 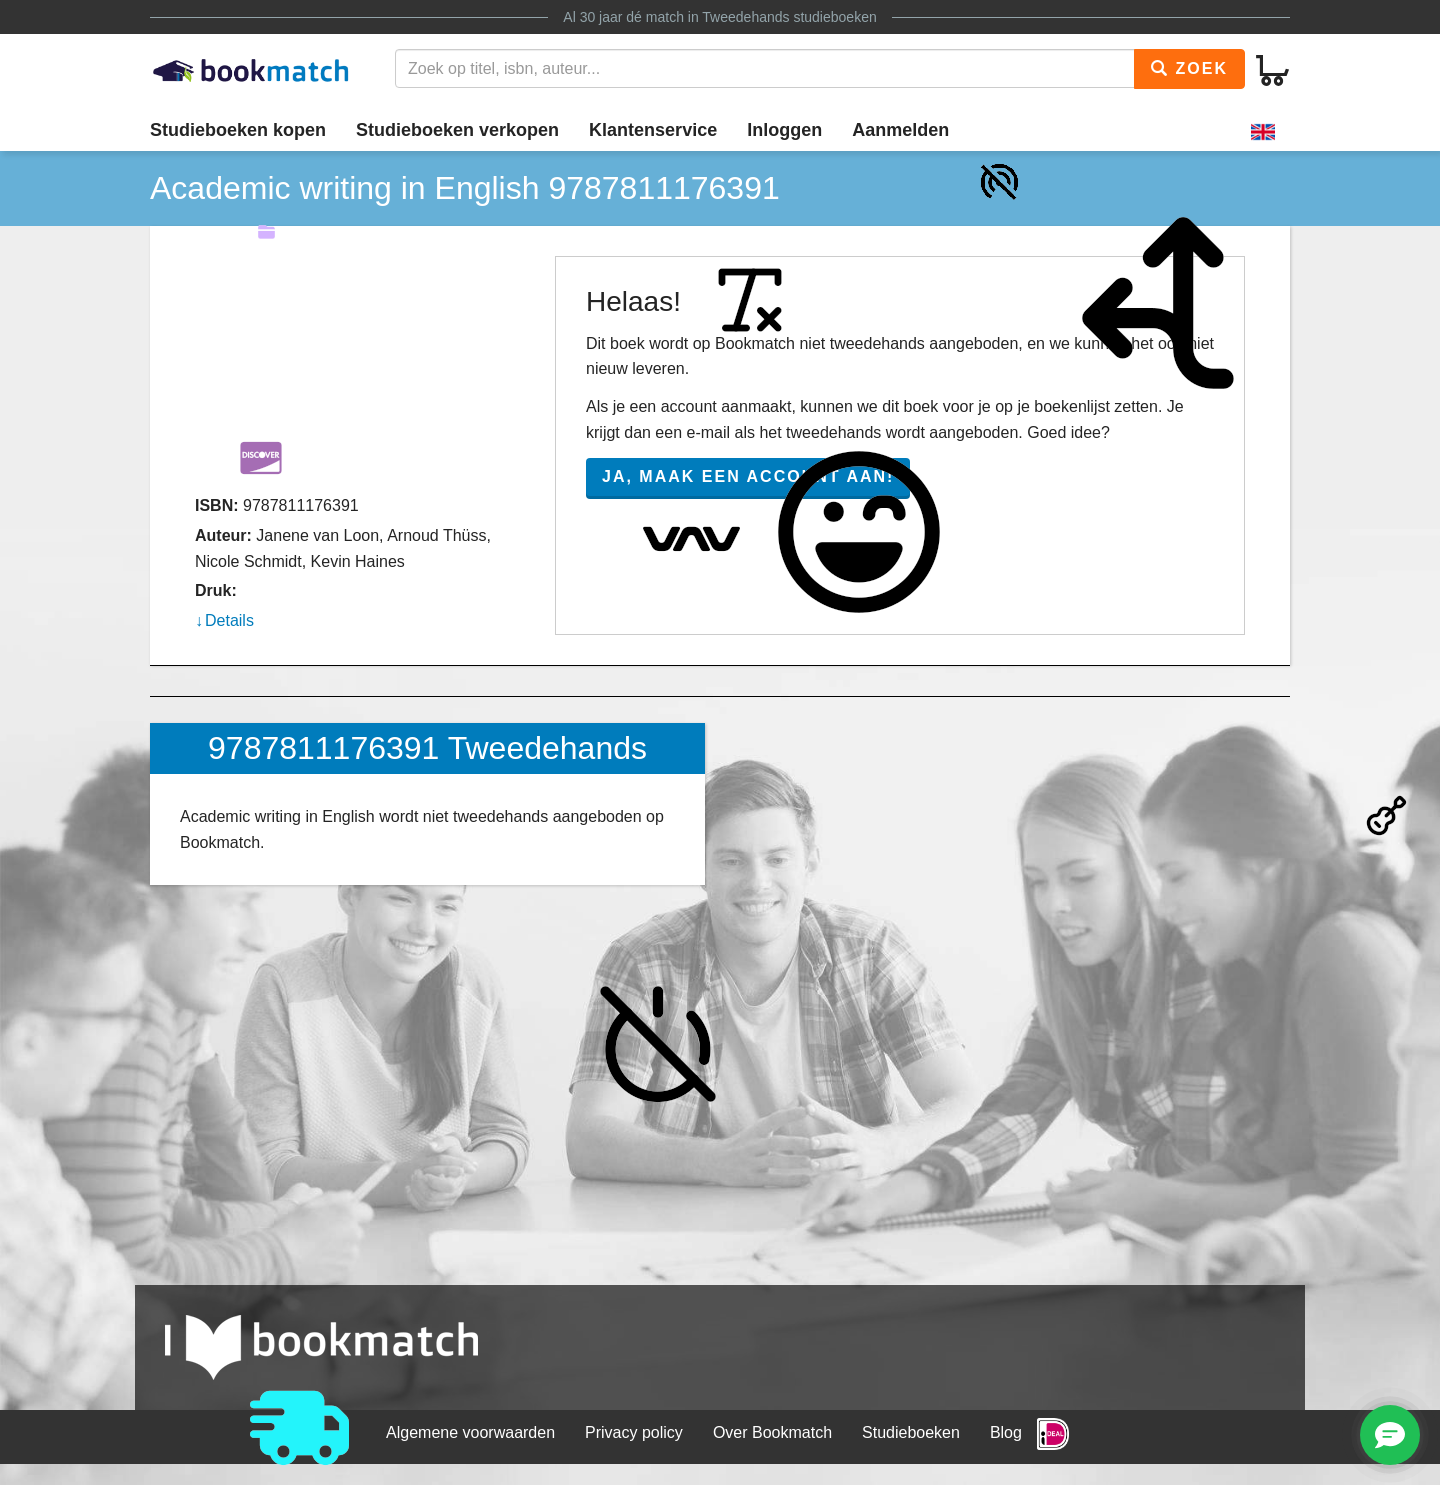 I want to click on indicates mobile hotspot is disabled, so click(x=999, y=182).